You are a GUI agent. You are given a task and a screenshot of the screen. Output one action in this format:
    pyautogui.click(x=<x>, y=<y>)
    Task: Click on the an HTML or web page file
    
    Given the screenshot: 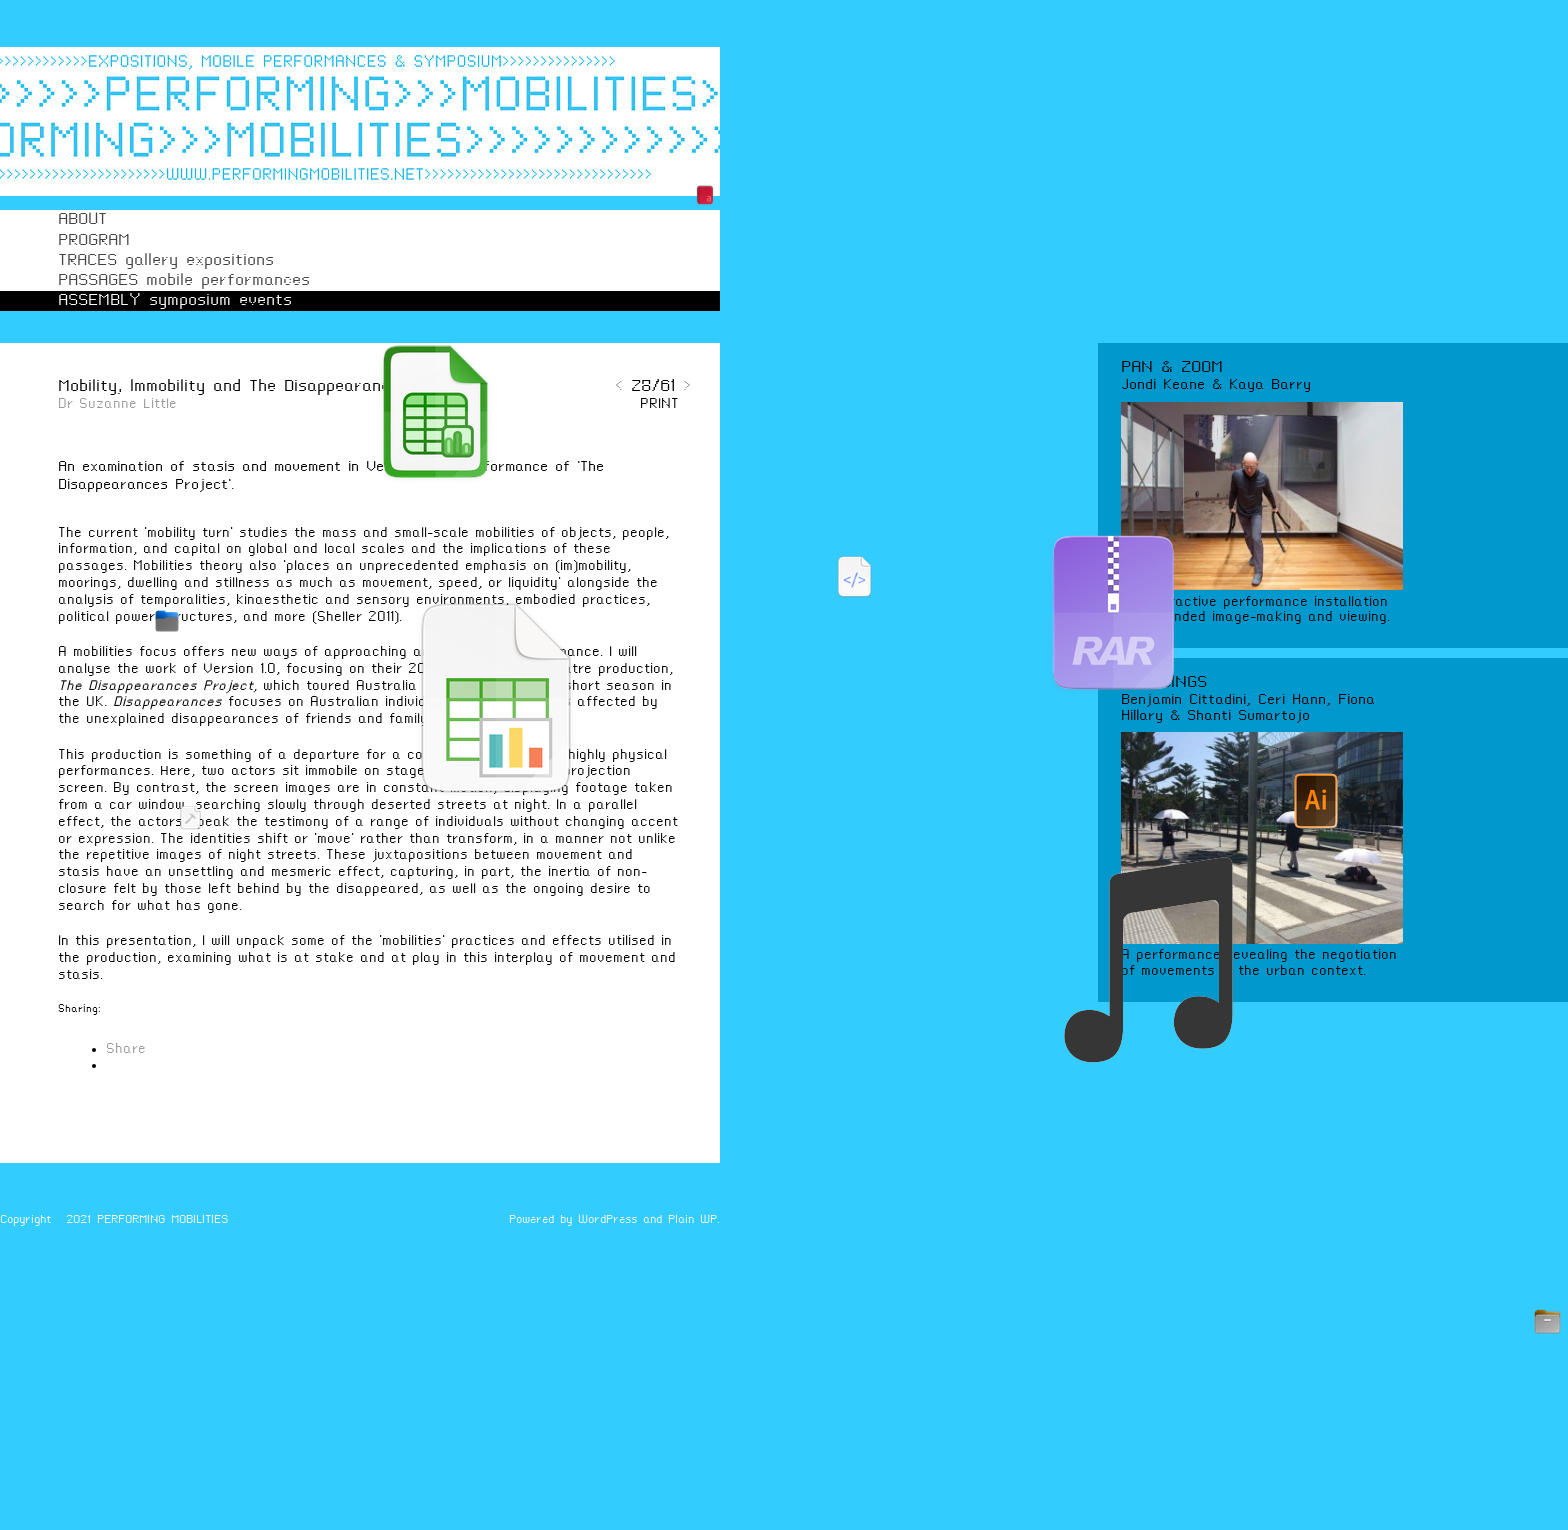 What is the action you would take?
    pyautogui.click(x=854, y=576)
    